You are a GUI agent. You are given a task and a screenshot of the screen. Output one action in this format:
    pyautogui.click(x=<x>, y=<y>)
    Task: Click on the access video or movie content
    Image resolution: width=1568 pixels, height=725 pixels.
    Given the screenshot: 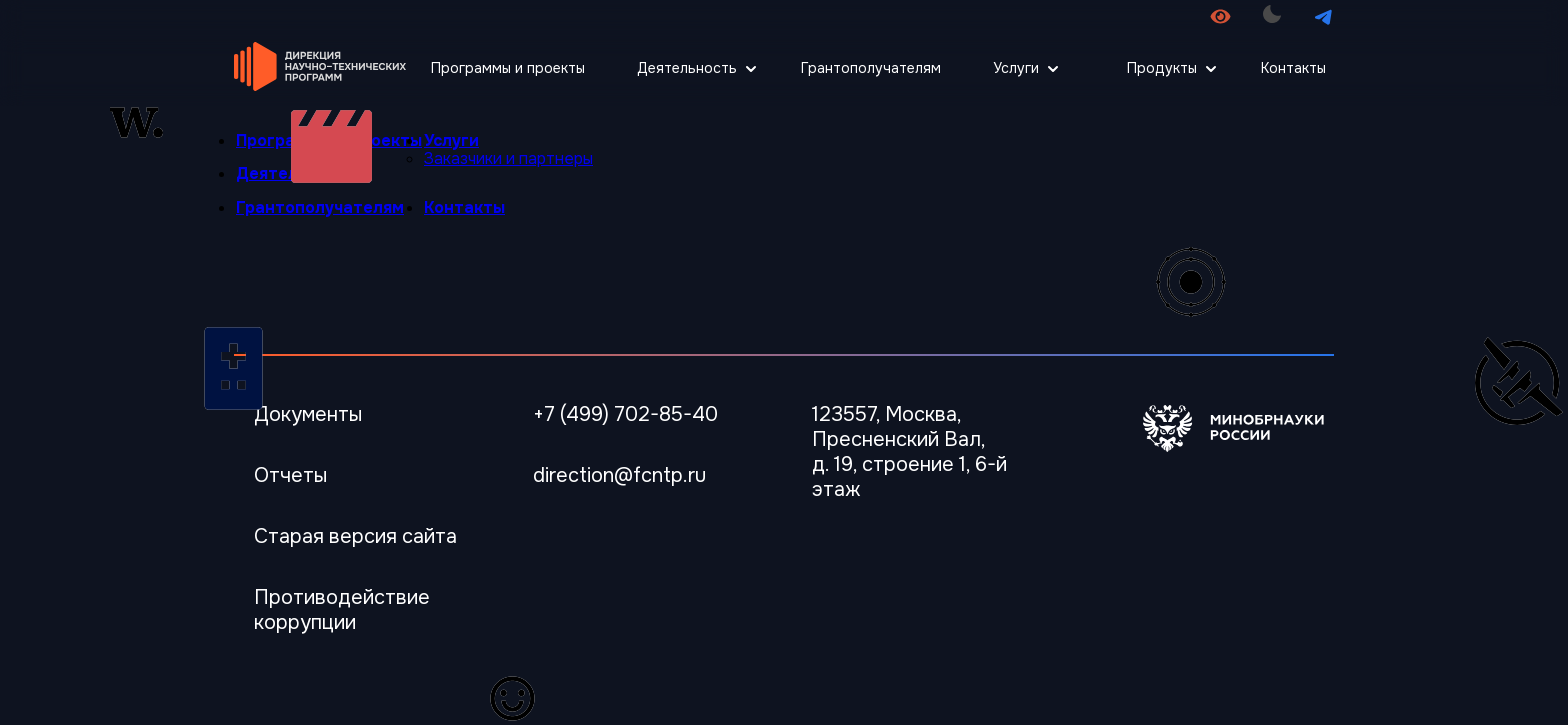 What is the action you would take?
    pyautogui.click(x=331, y=146)
    